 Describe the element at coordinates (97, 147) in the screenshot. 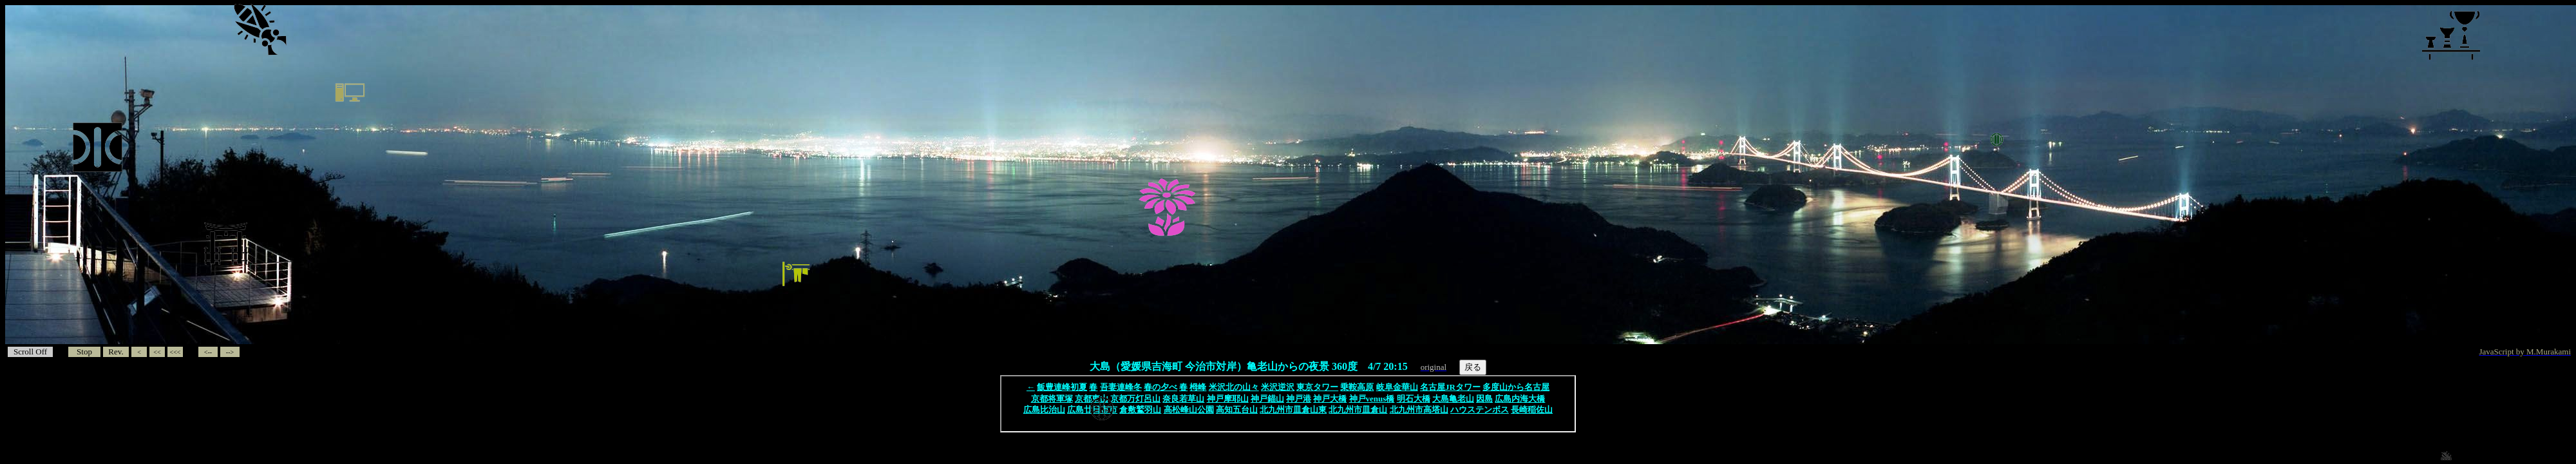

I see `abstract game logo or brand icon` at that location.